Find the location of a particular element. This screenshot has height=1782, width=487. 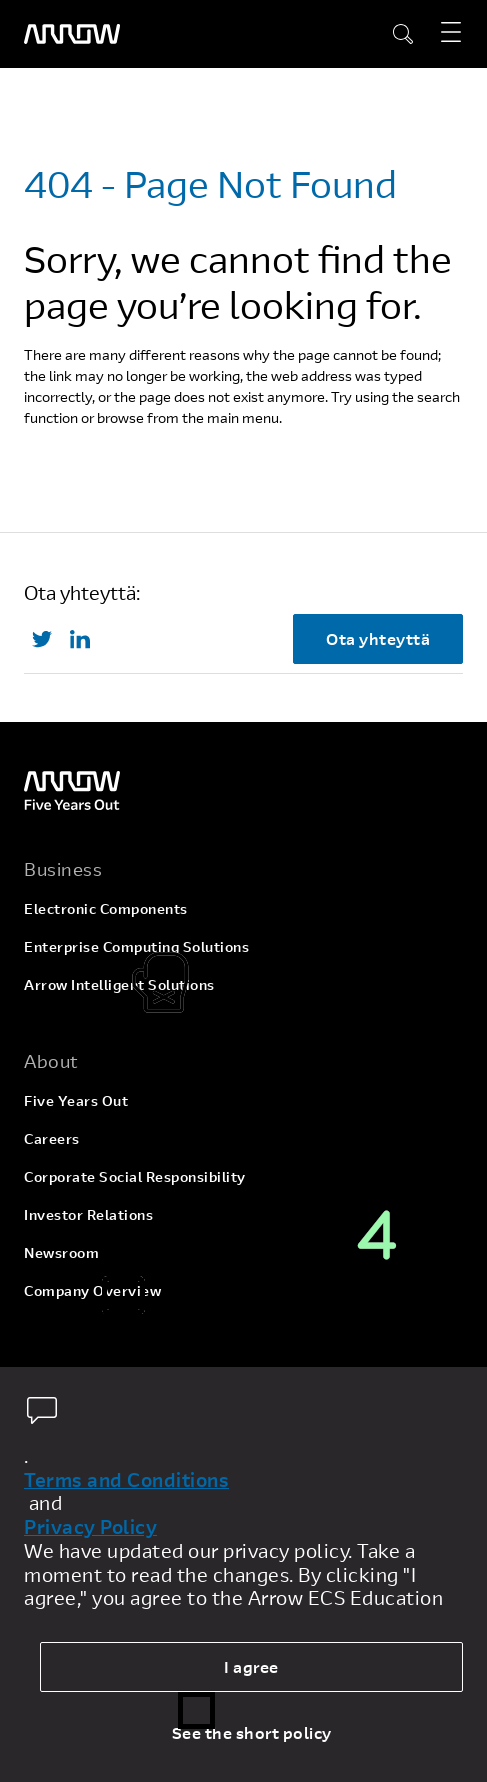

crop image to square aspect ratio is located at coordinates (196, 1710).